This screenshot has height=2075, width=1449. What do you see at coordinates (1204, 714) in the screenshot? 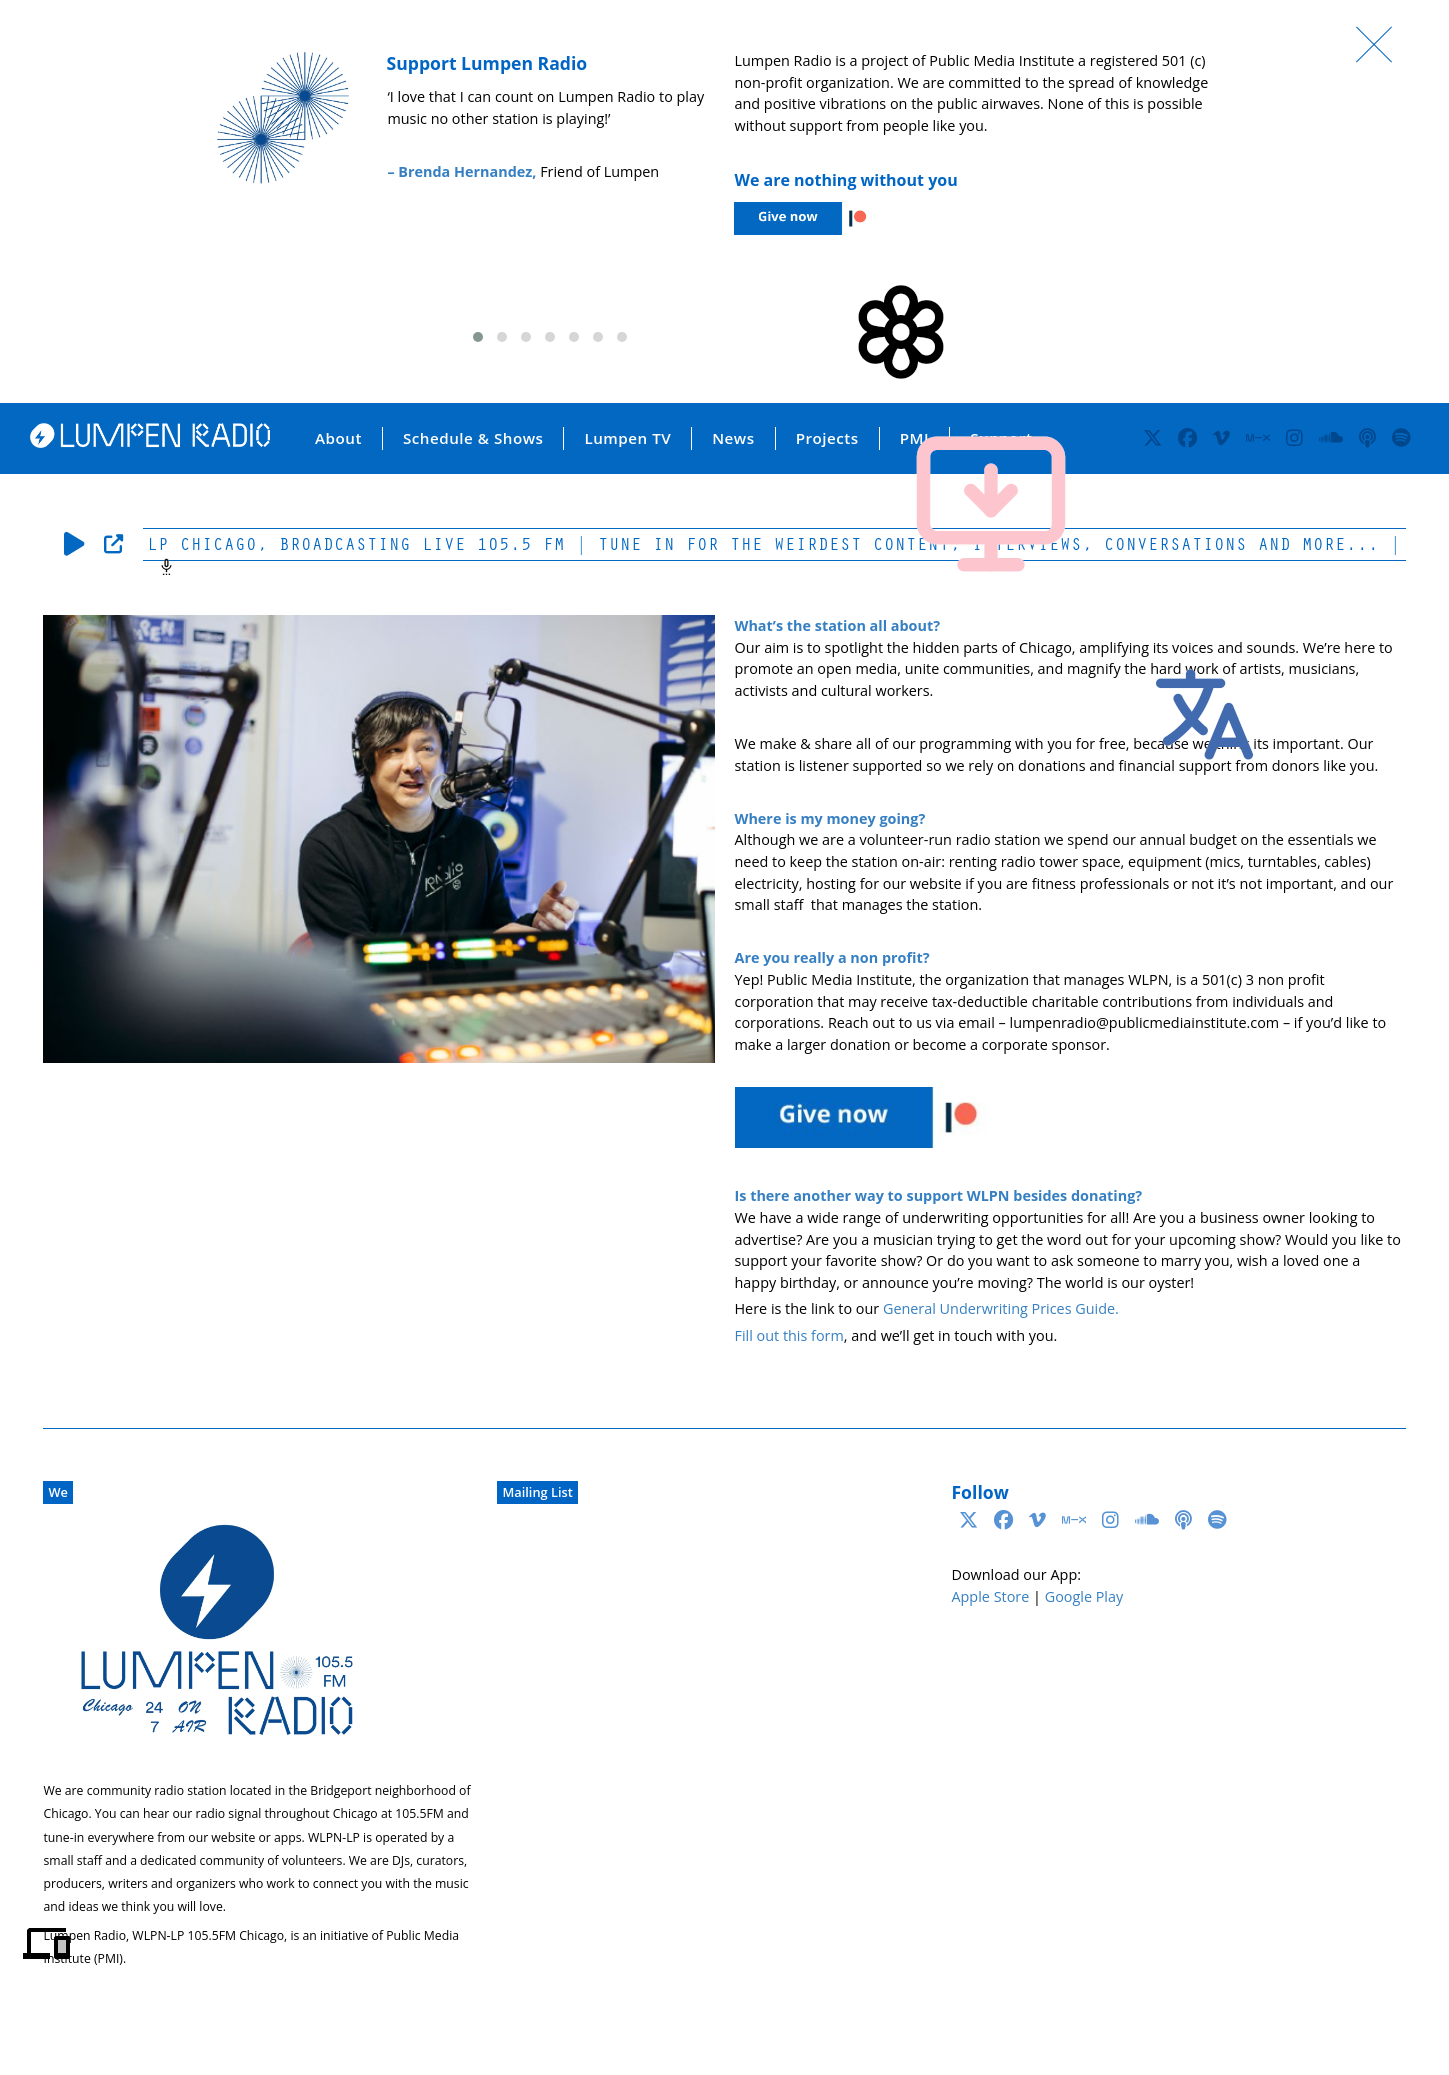
I see `change language settings` at bounding box center [1204, 714].